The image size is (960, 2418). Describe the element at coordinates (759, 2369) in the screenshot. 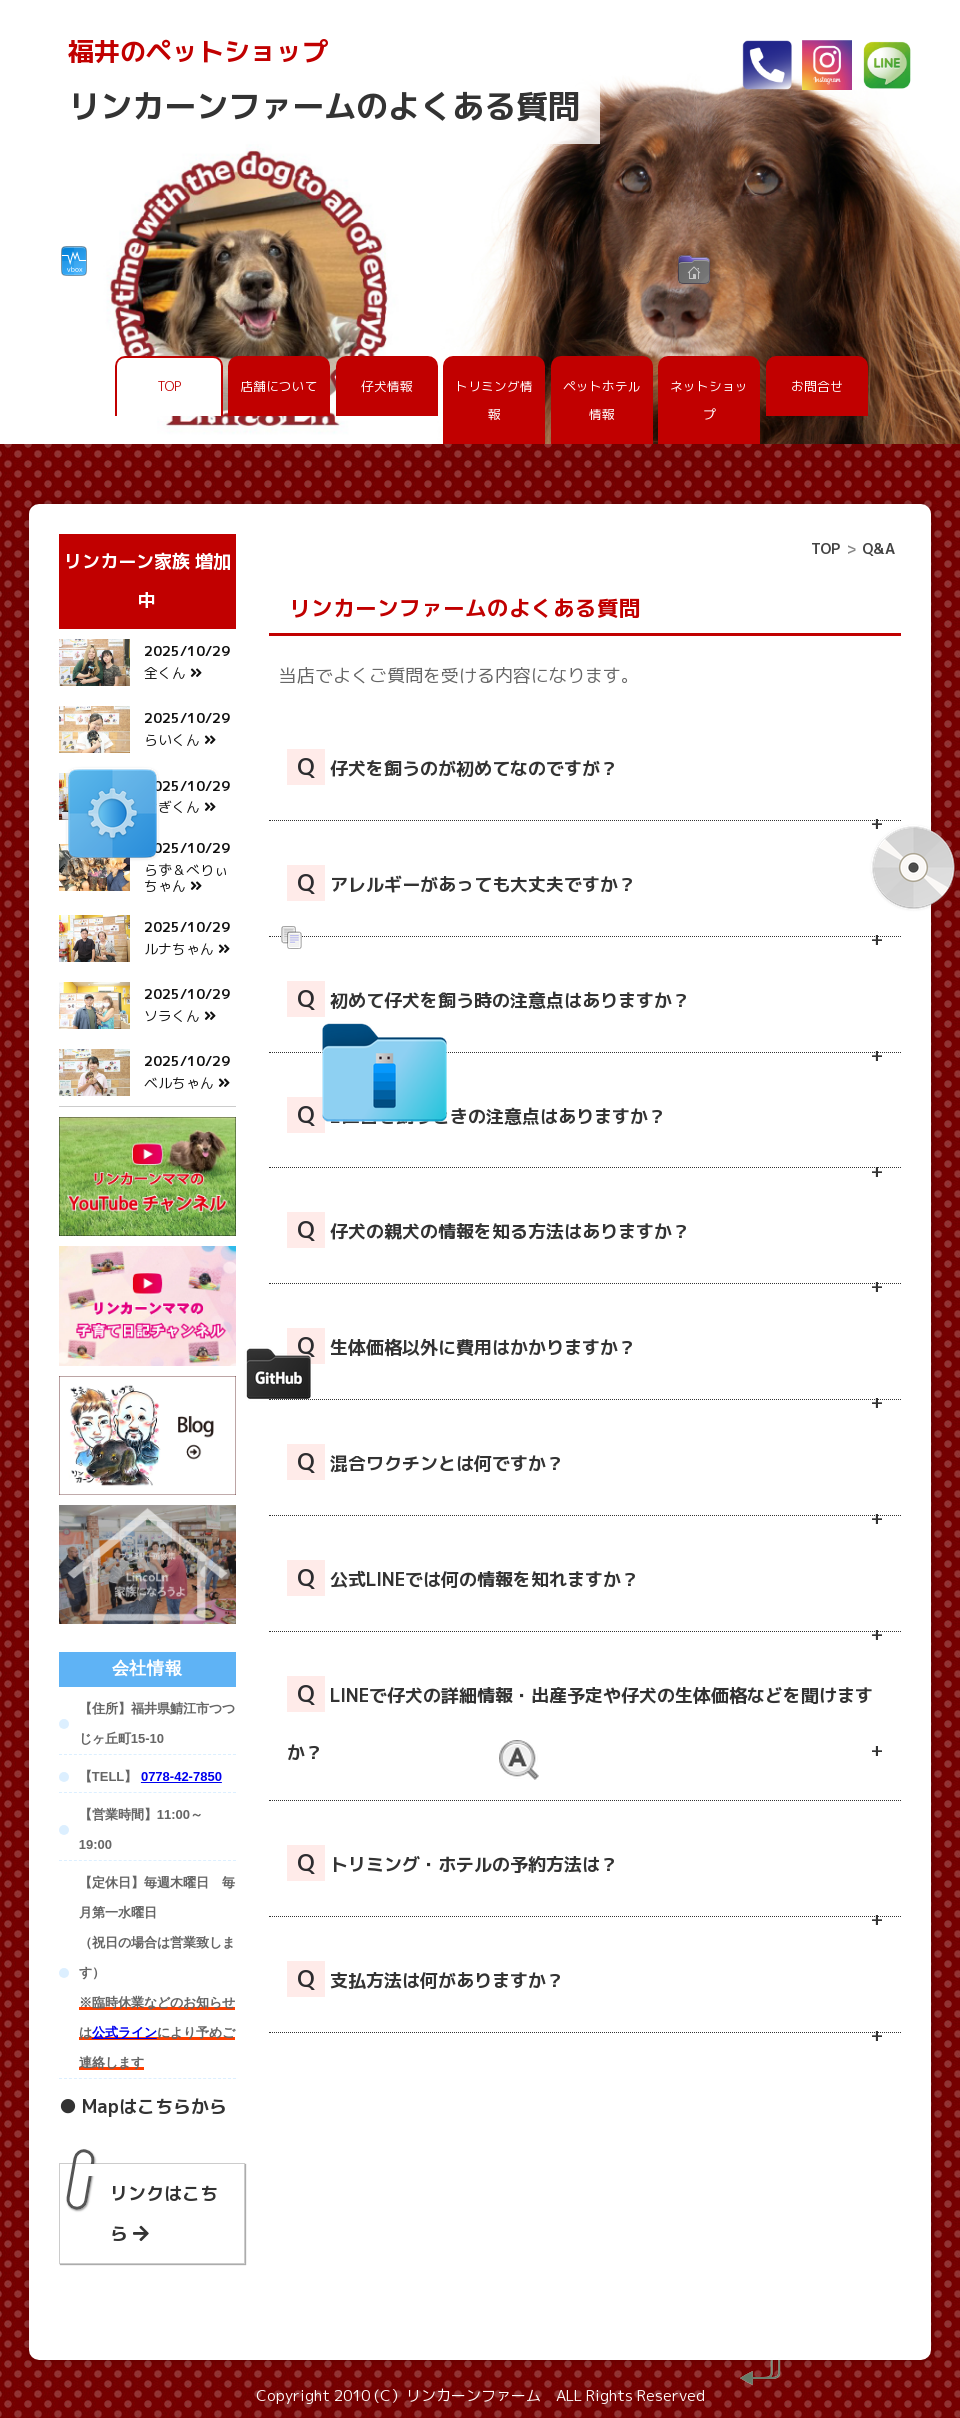

I see `reply to all recipients of an email` at that location.